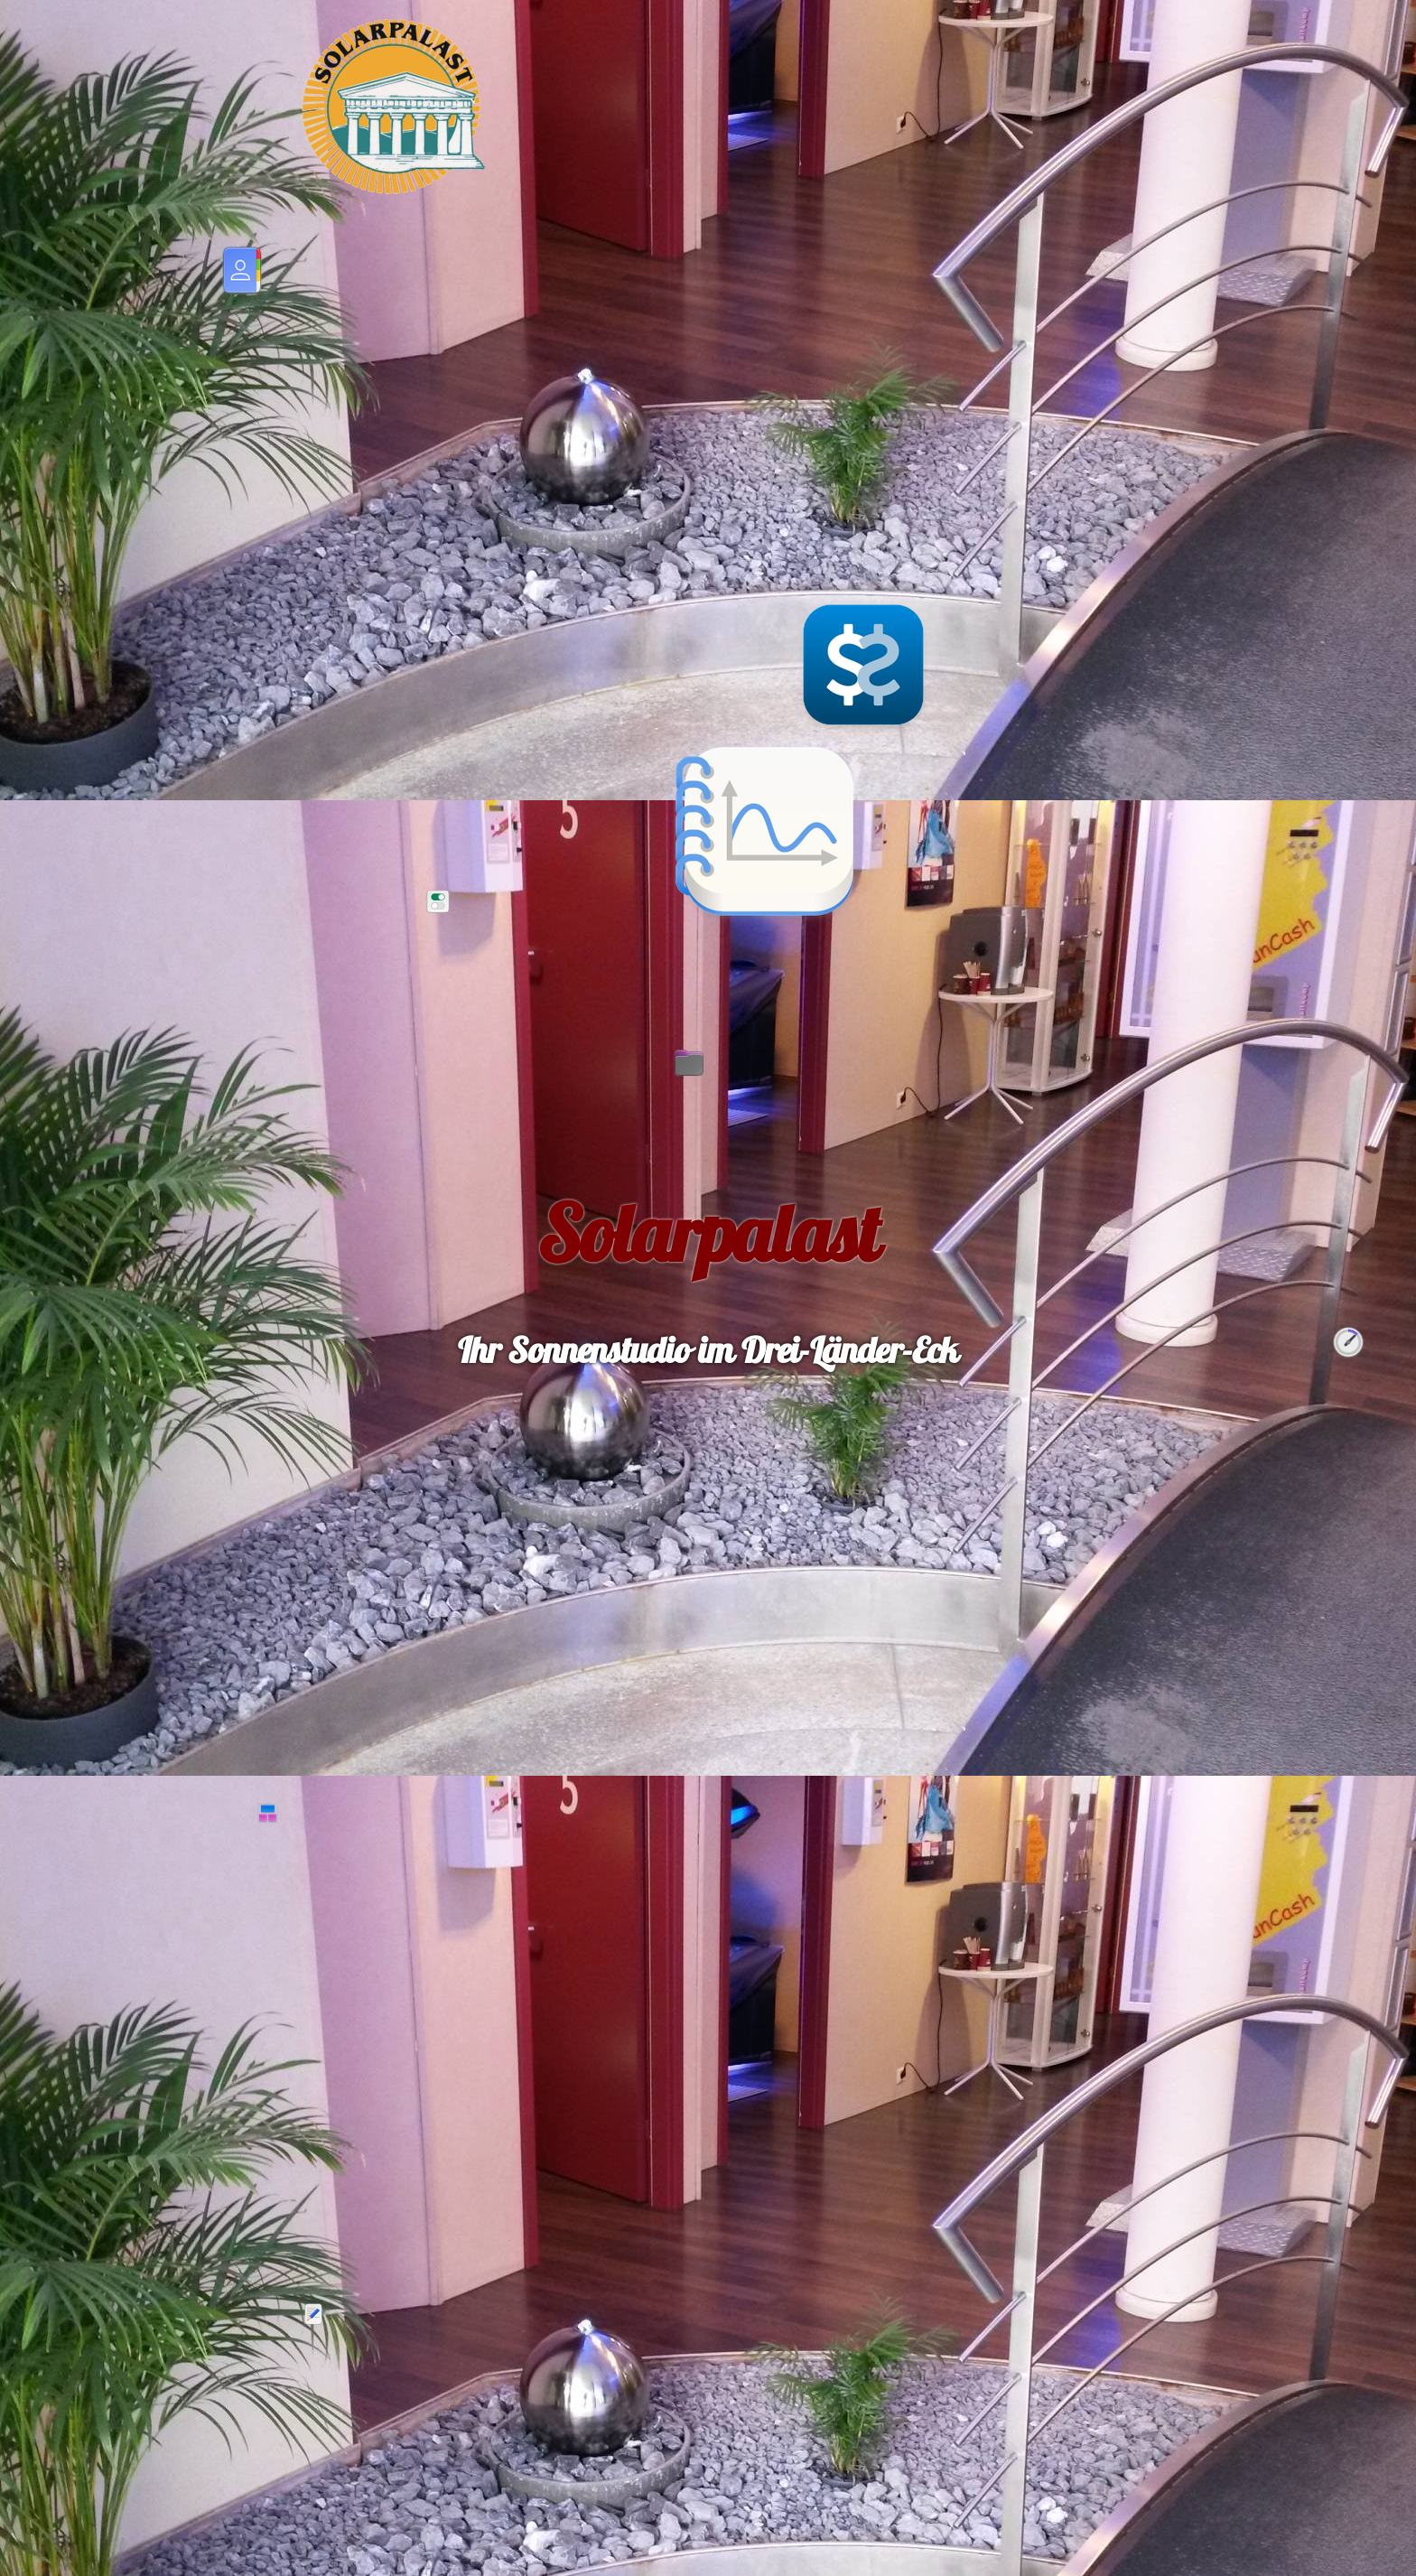 Image resolution: width=1416 pixels, height=2576 pixels. Describe the element at coordinates (863, 665) in the screenshot. I see `open fava, a web interface for beancount accounting` at that location.